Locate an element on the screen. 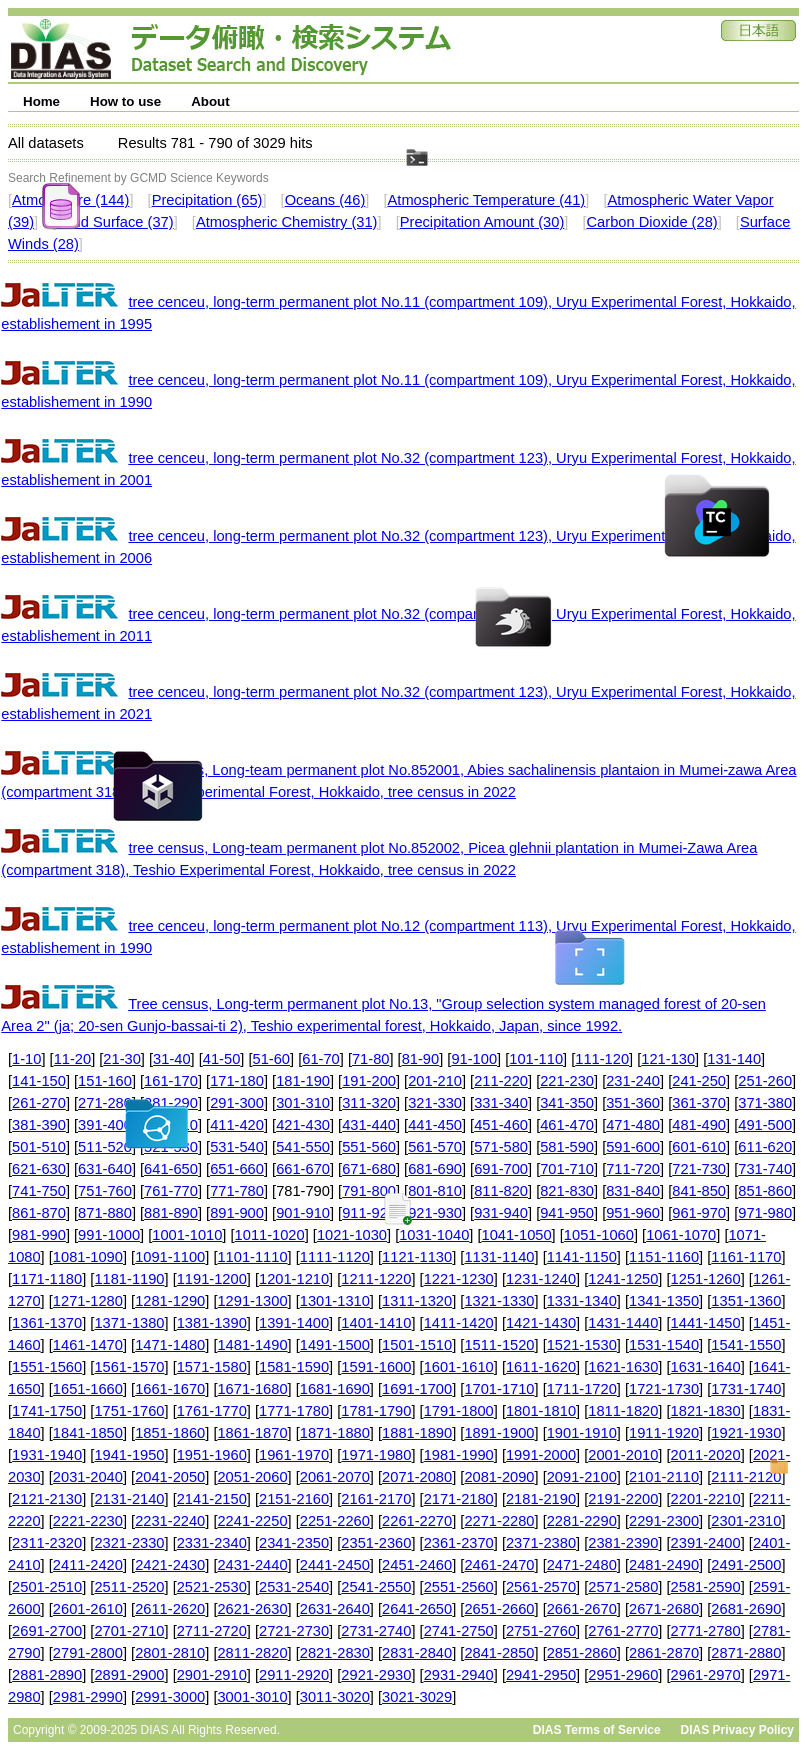 The height and width of the screenshot is (1750, 807). open the eatbiscuit application folder is located at coordinates (779, 1467).